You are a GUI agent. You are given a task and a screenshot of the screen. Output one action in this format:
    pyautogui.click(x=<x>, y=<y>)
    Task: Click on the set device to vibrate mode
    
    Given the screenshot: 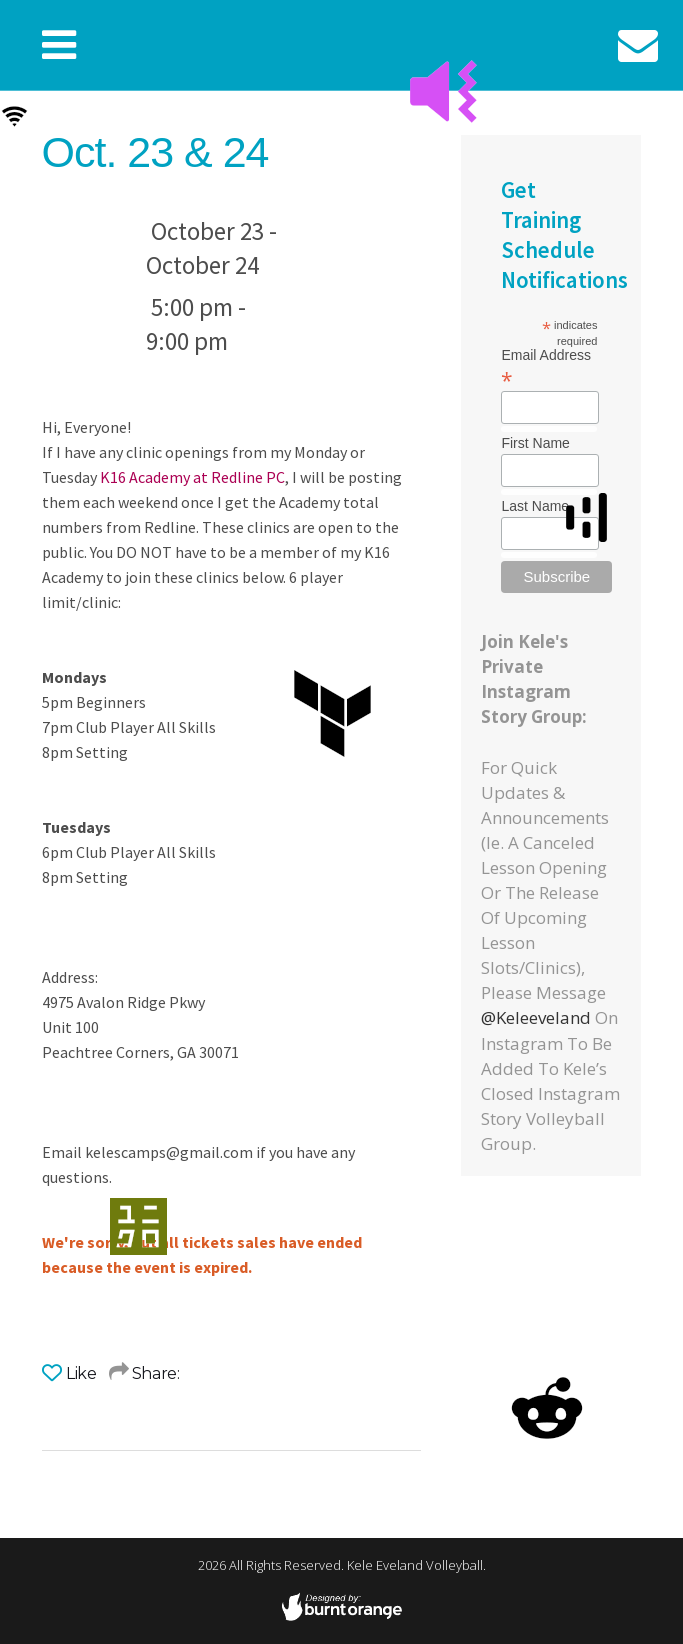 What is the action you would take?
    pyautogui.click(x=445, y=91)
    